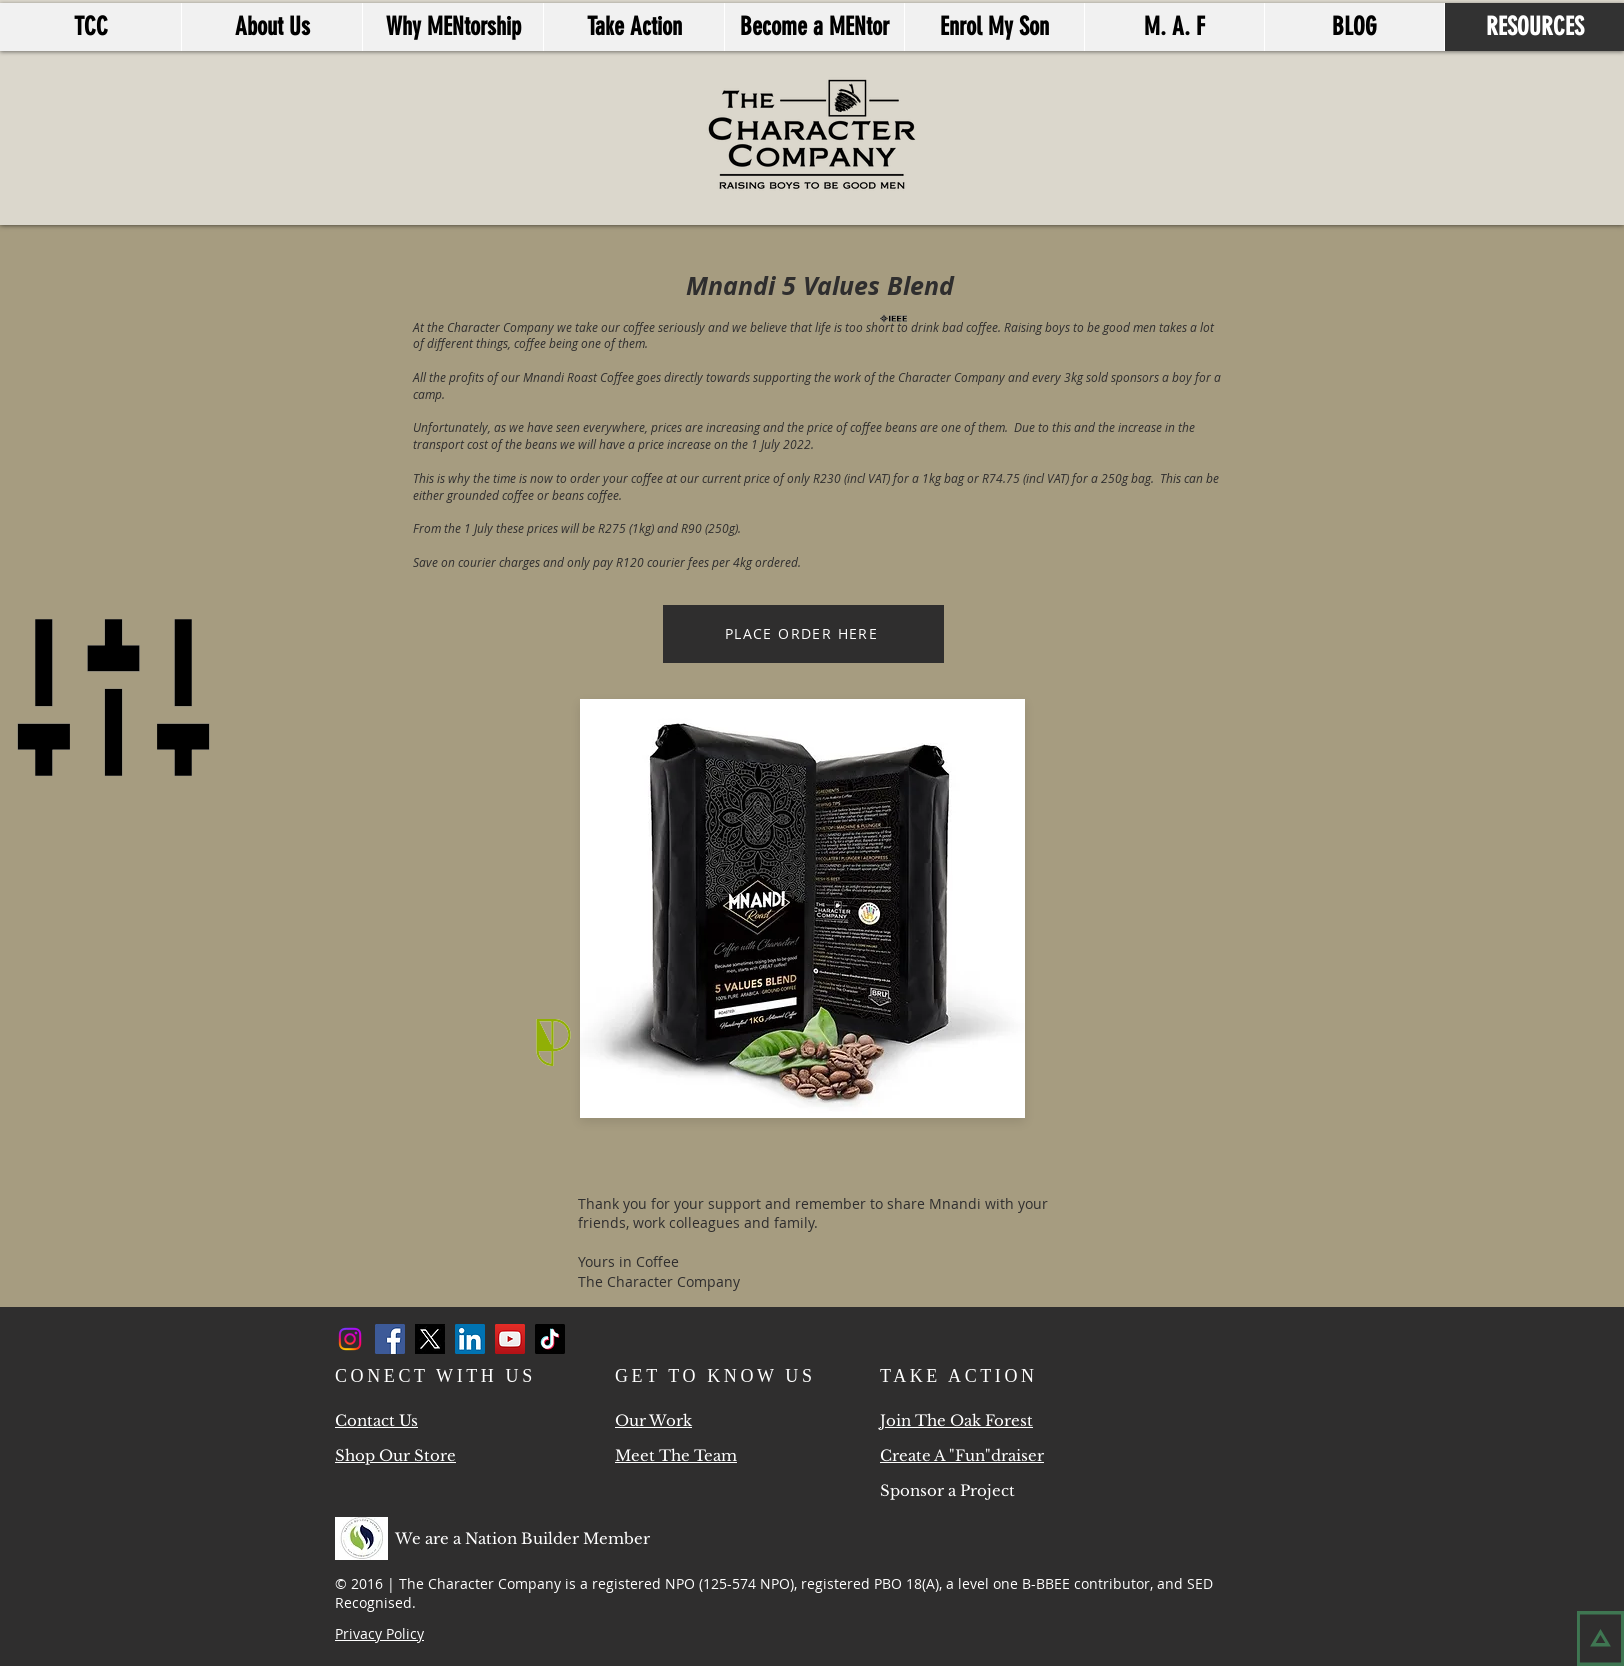 The width and height of the screenshot is (1624, 1666). I want to click on visit the Phosphor Icons website, so click(553, 1042).